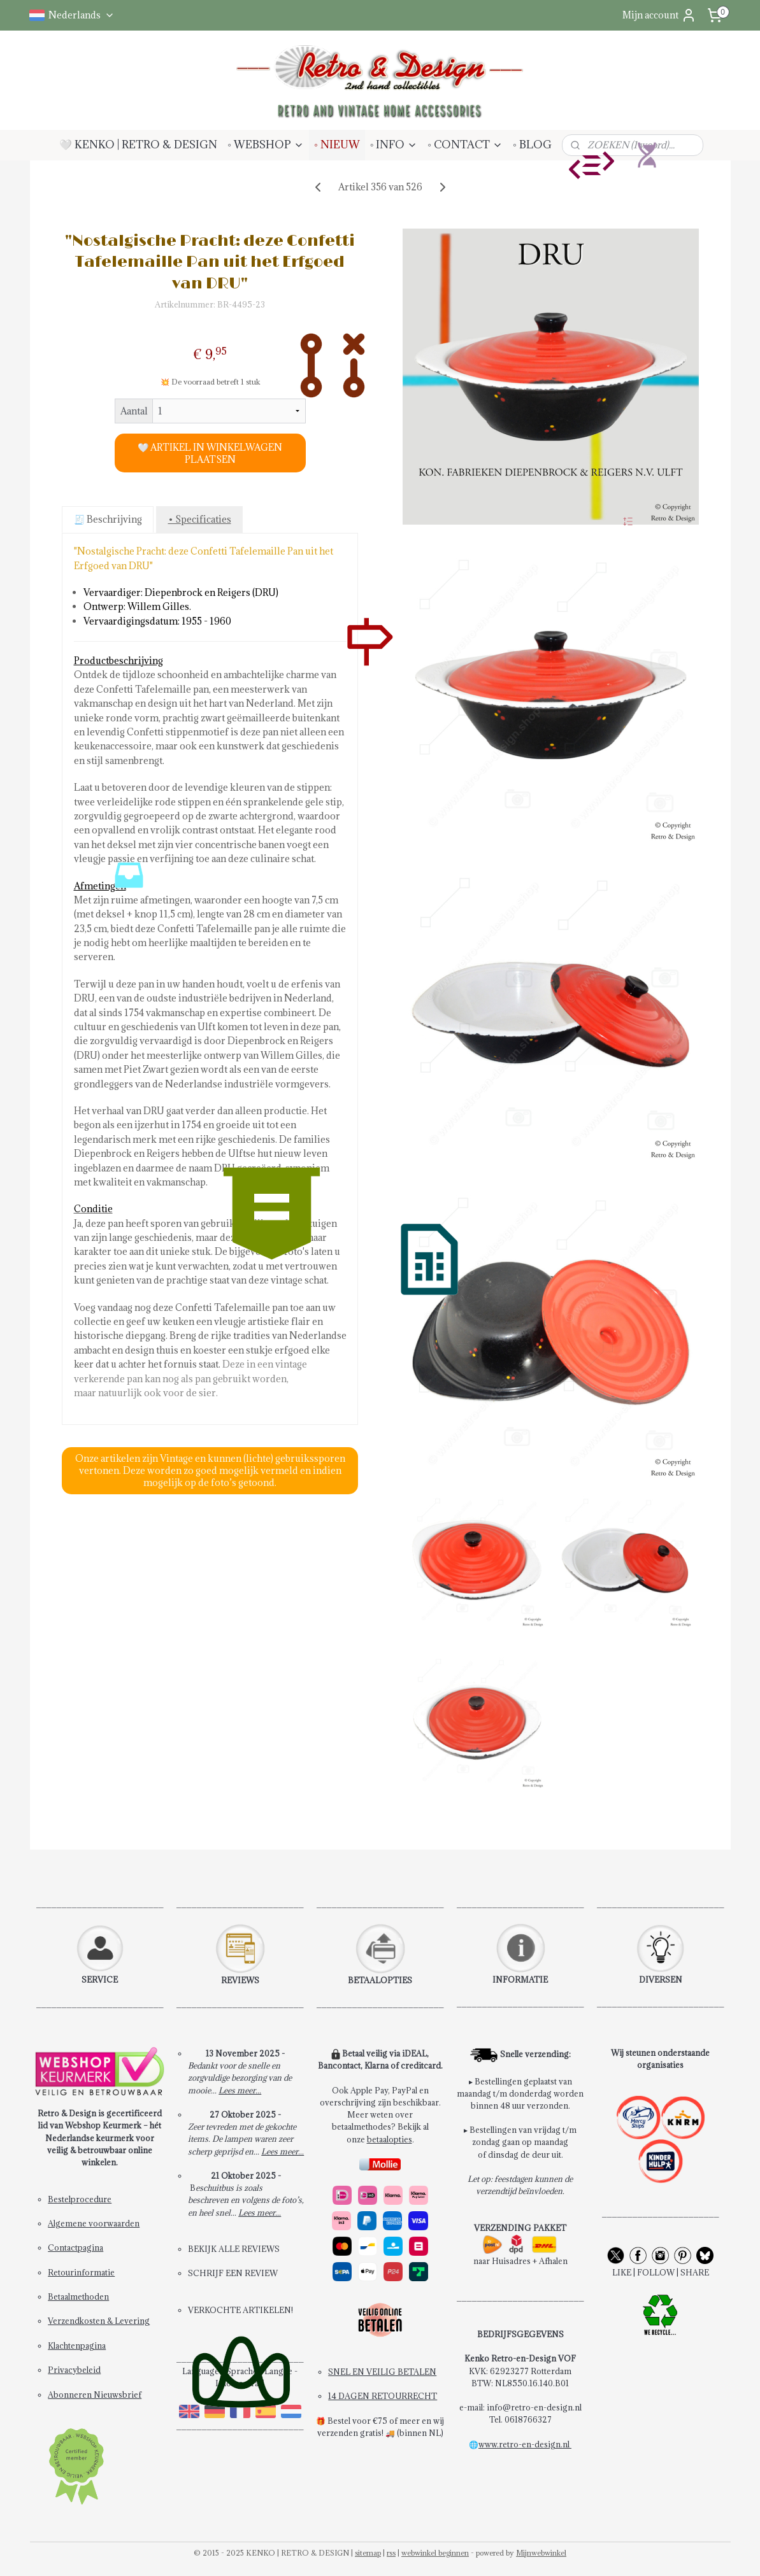  What do you see at coordinates (241, 2372) in the screenshot?
I see `AppSignal logo` at bounding box center [241, 2372].